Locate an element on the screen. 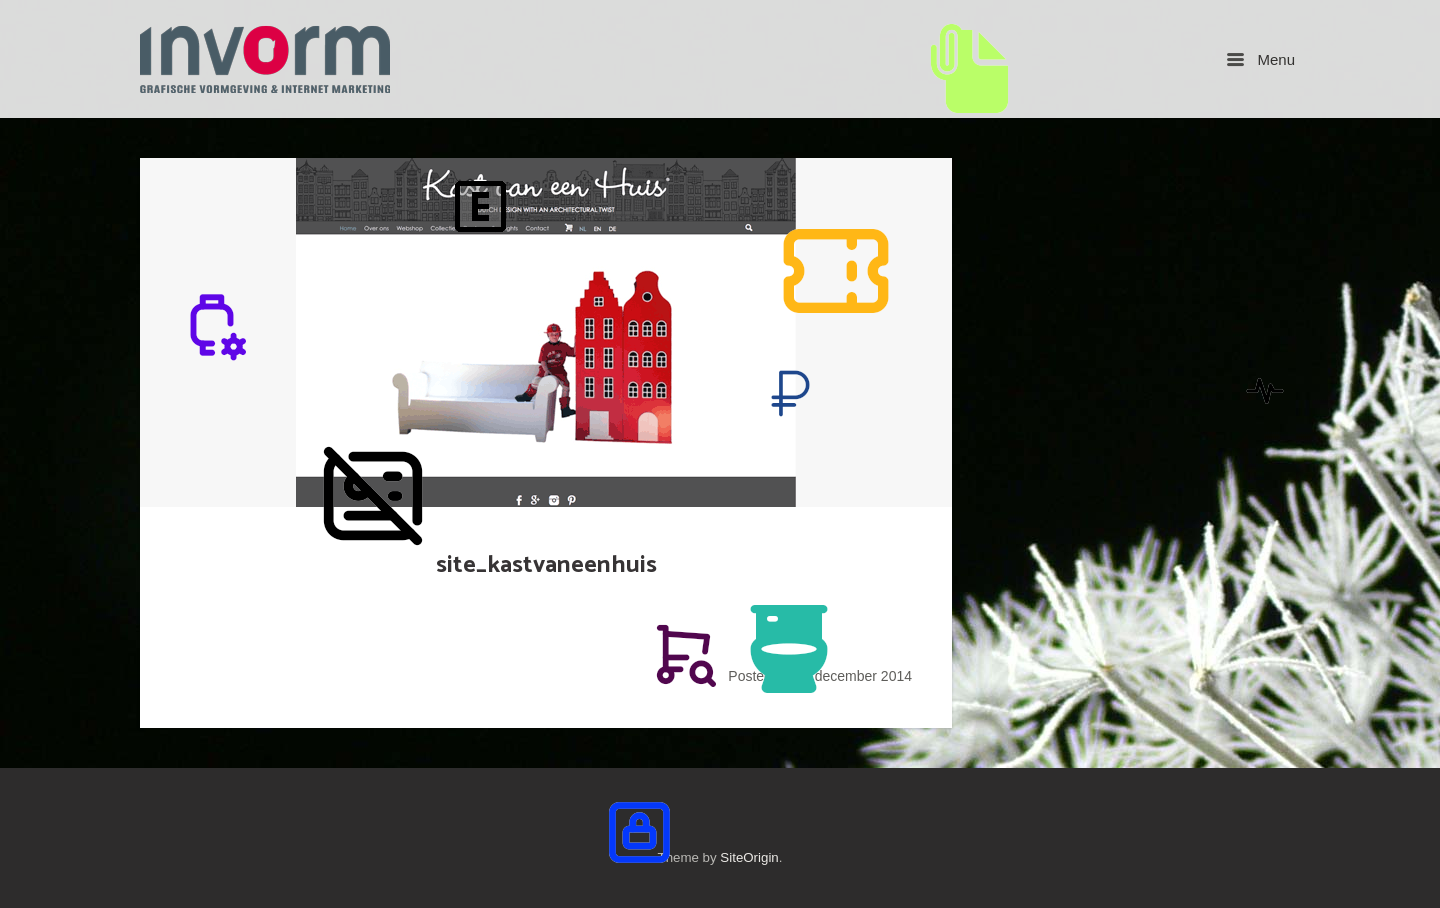 The width and height of the screenshot is (1440, 908). view prices in russian rubles is located at coordinates (790, 393).